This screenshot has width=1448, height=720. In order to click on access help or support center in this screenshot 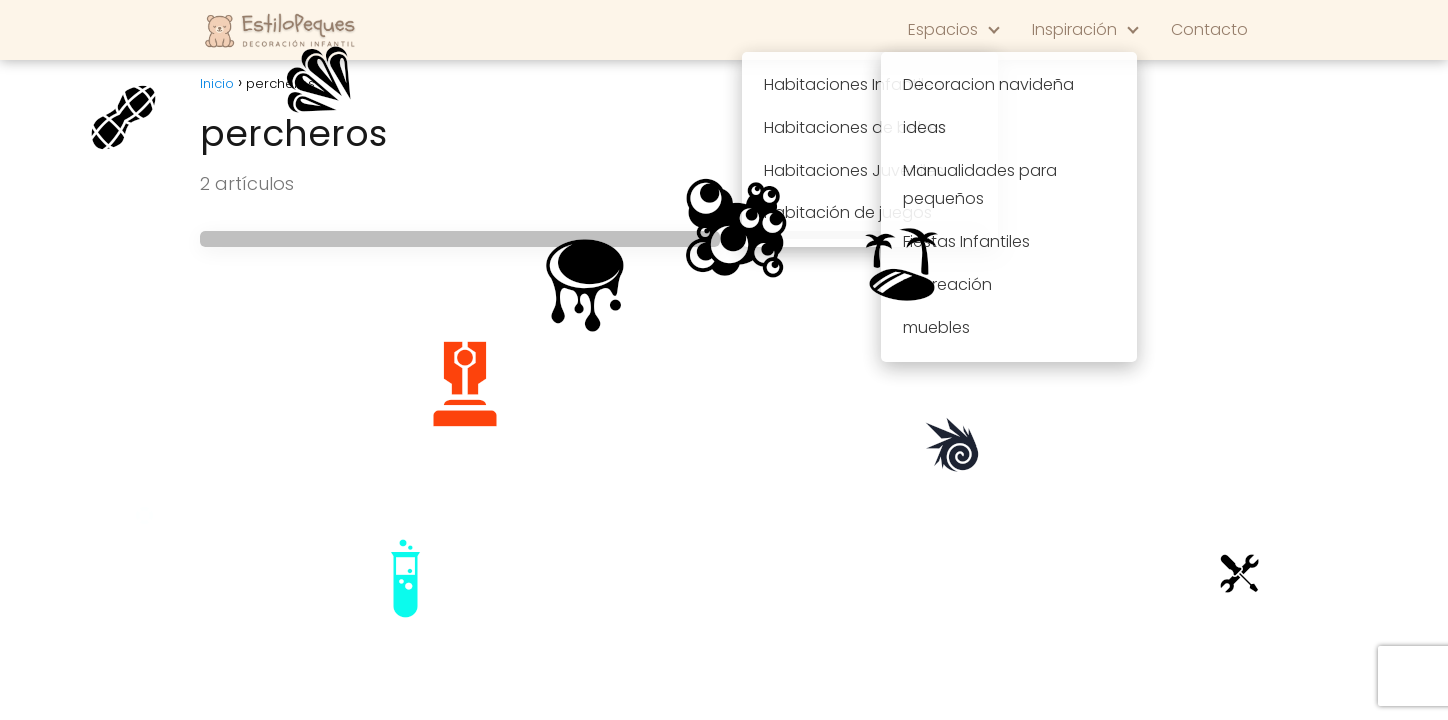, I will do `click(144, 515)`.